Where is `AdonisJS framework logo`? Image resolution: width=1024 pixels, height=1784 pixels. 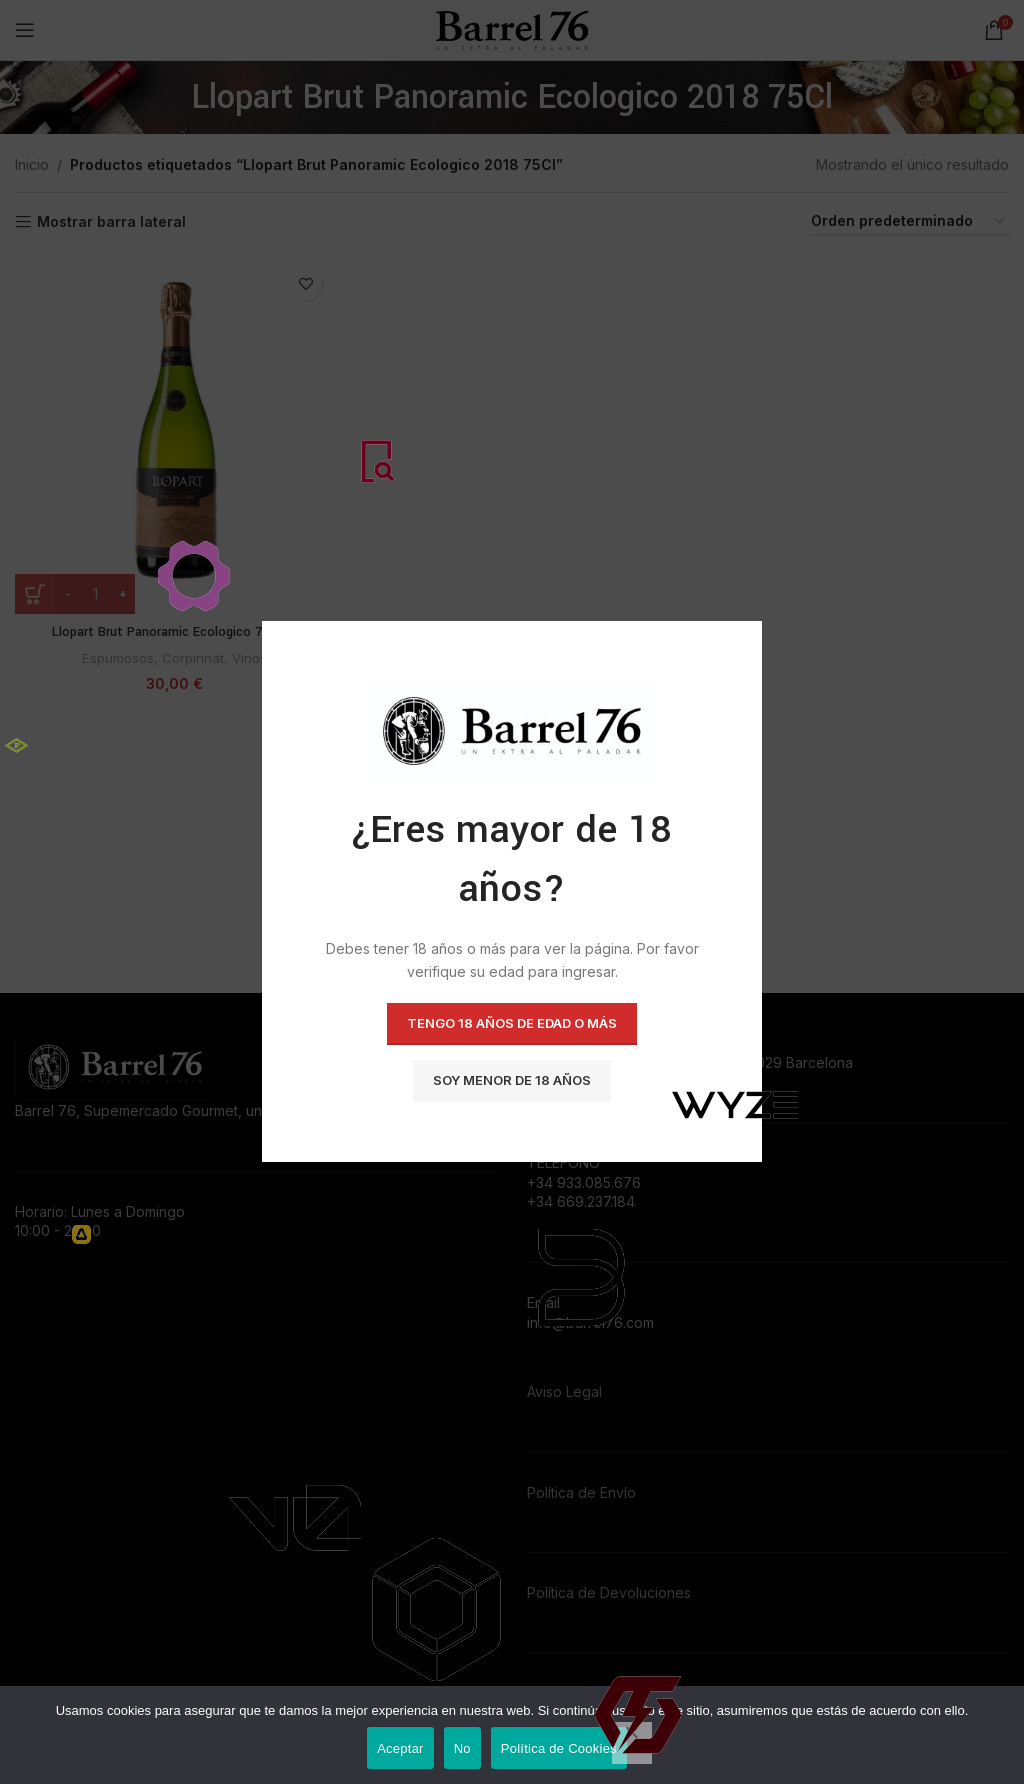
AdonisJS framework logo is located at coordinates (81, 1234).